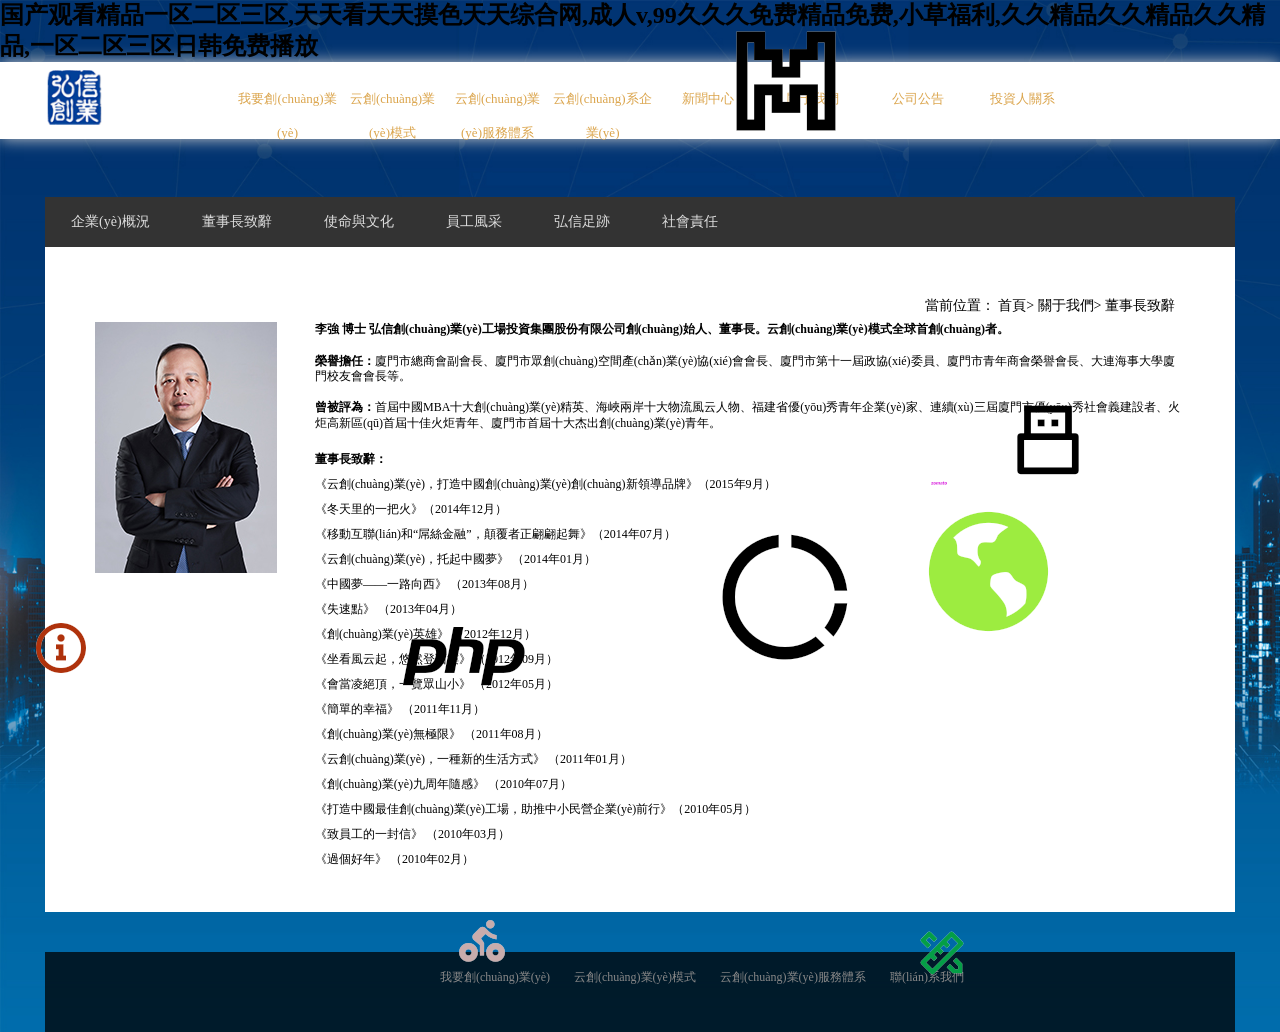  What do you see at coordinates (939, 483) in the screenshot?
I see `open the Zomato app for food delivery and restaurant discovery` at bounding box center [939, 483].